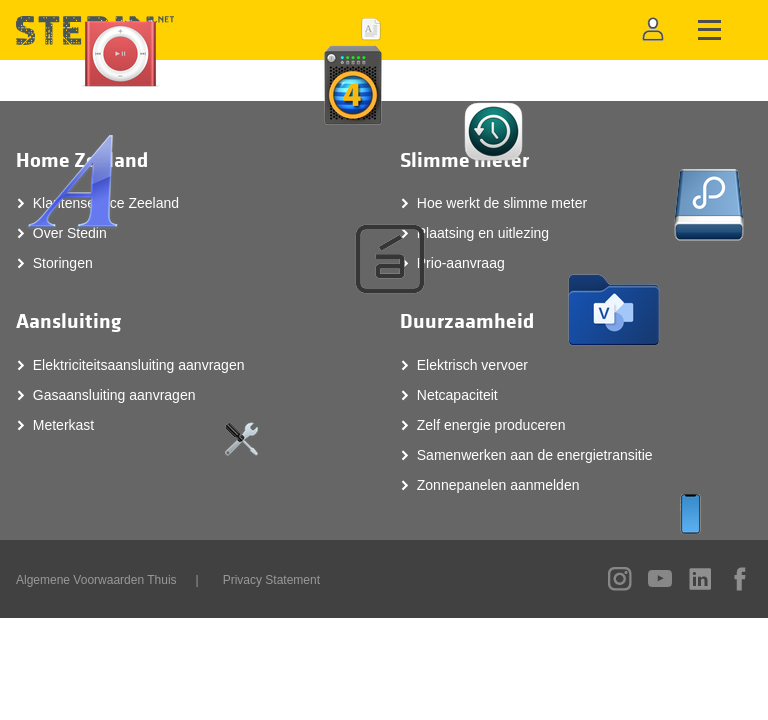 Image resolution: width=768 pixels, height=720 pixels. I want to click on open a rich text document, so click(371, 29).